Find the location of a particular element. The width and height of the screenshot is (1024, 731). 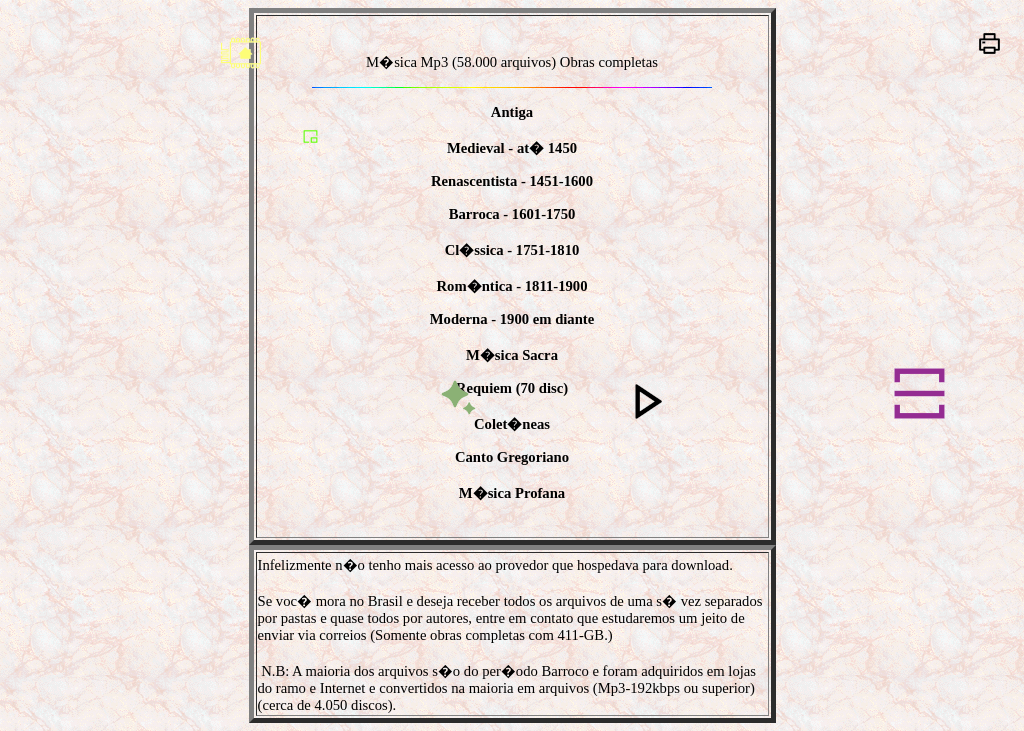

scan a QR code is located at coordinates (919, 393).